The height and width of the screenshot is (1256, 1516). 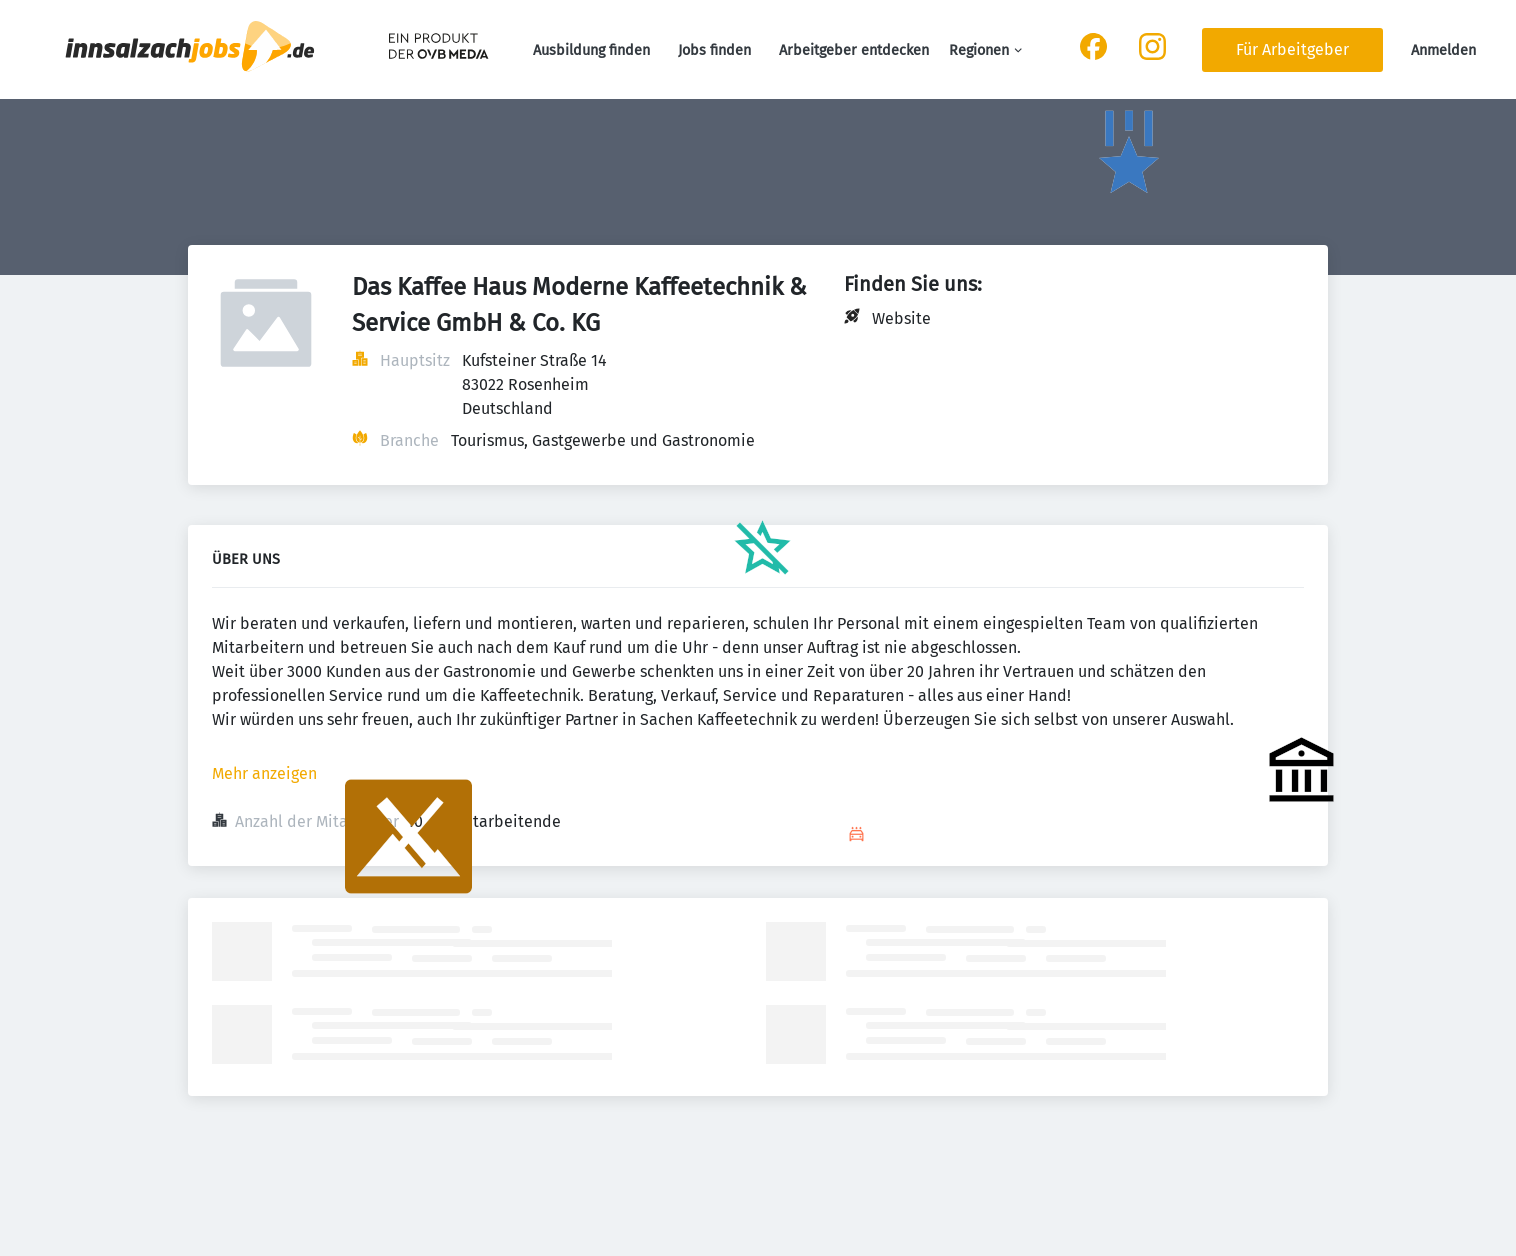 What do you see at coordinates (762, 548) in the screenshot?
I see `disable or remove from favorites` at bounding box center [762, 548].